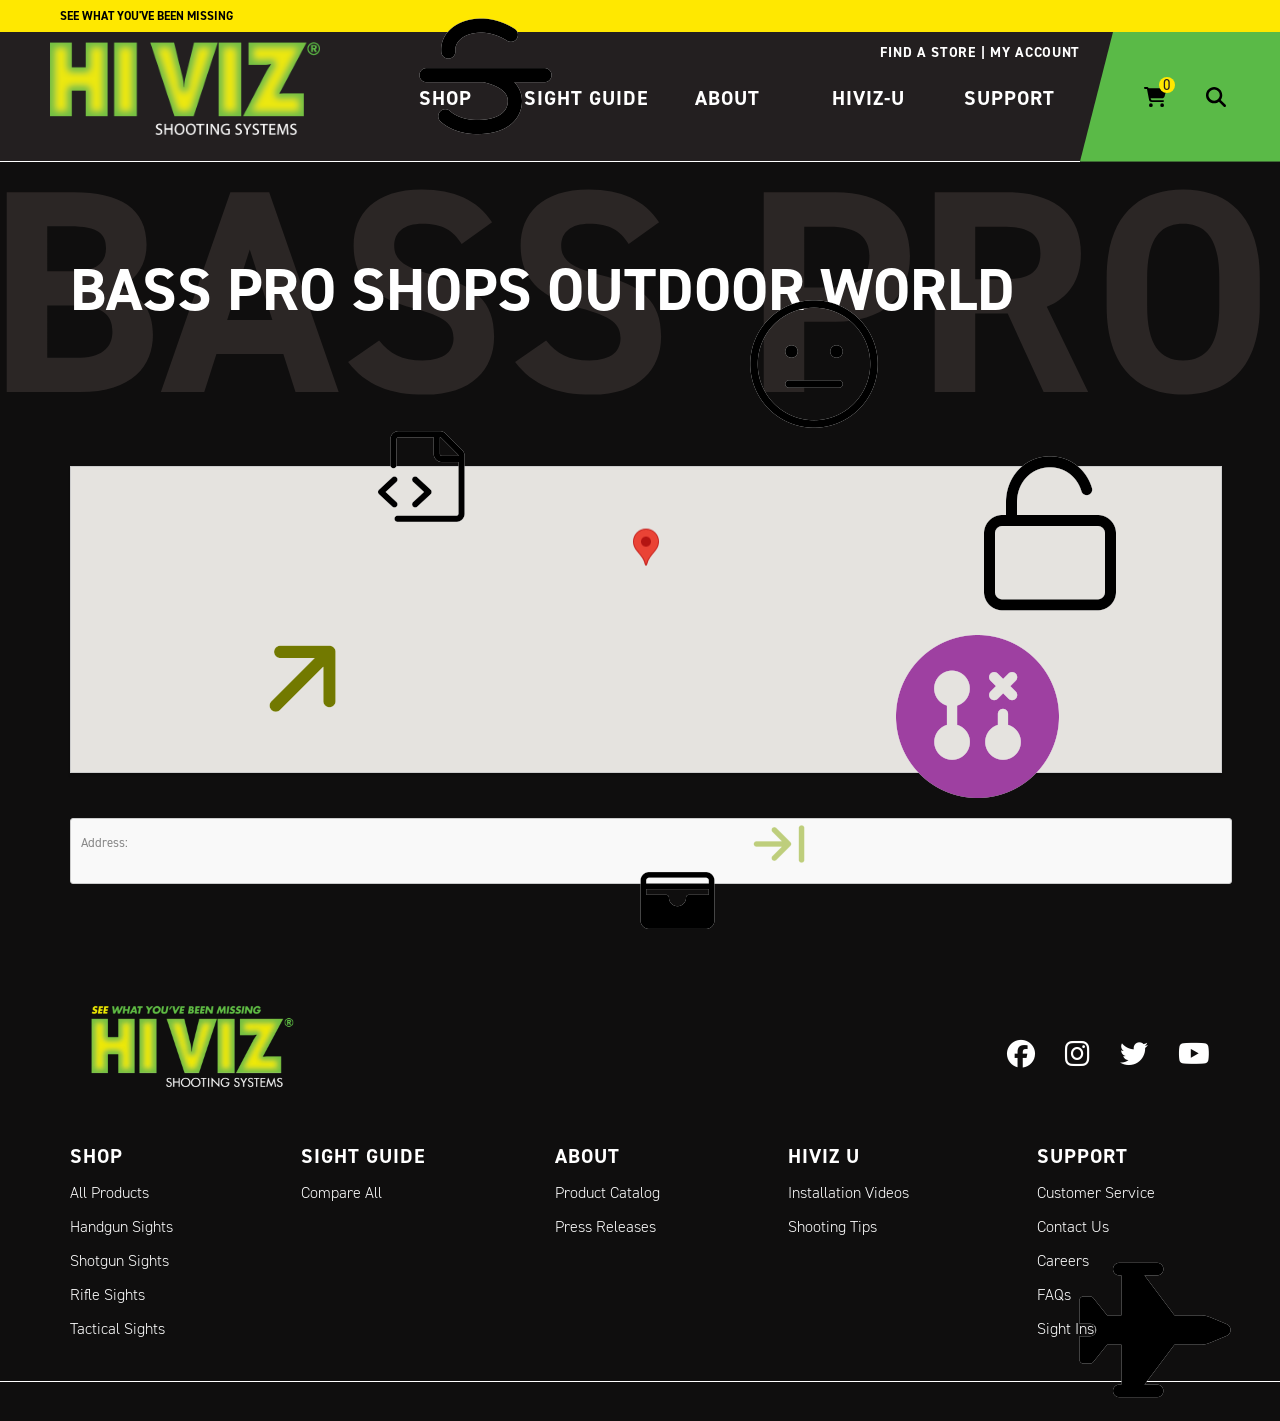 Image resolution: width=1280 pixels, height=1421 pixels. I want to click on open link in a new tab or window, so click(302, 678).